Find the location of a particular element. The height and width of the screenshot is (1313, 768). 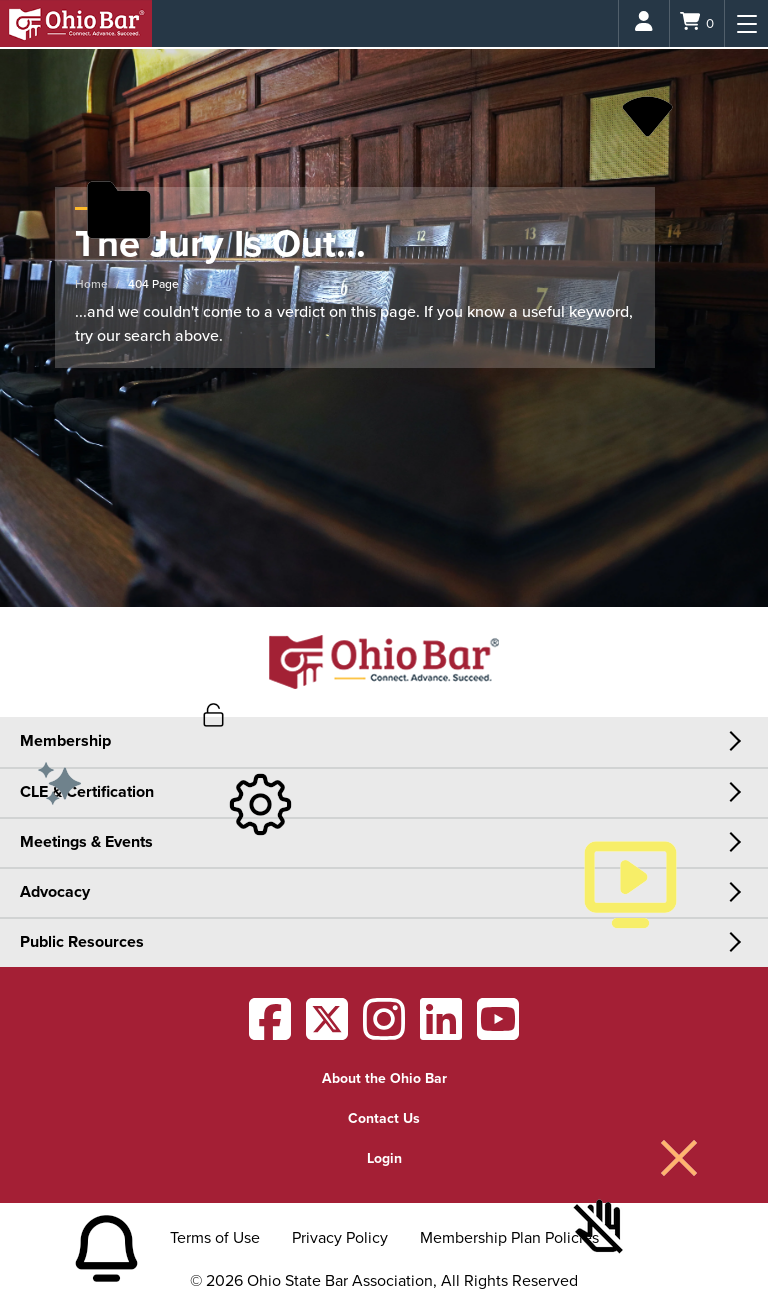

do not touch or interact with this item is located at coordinates (600, 1227).